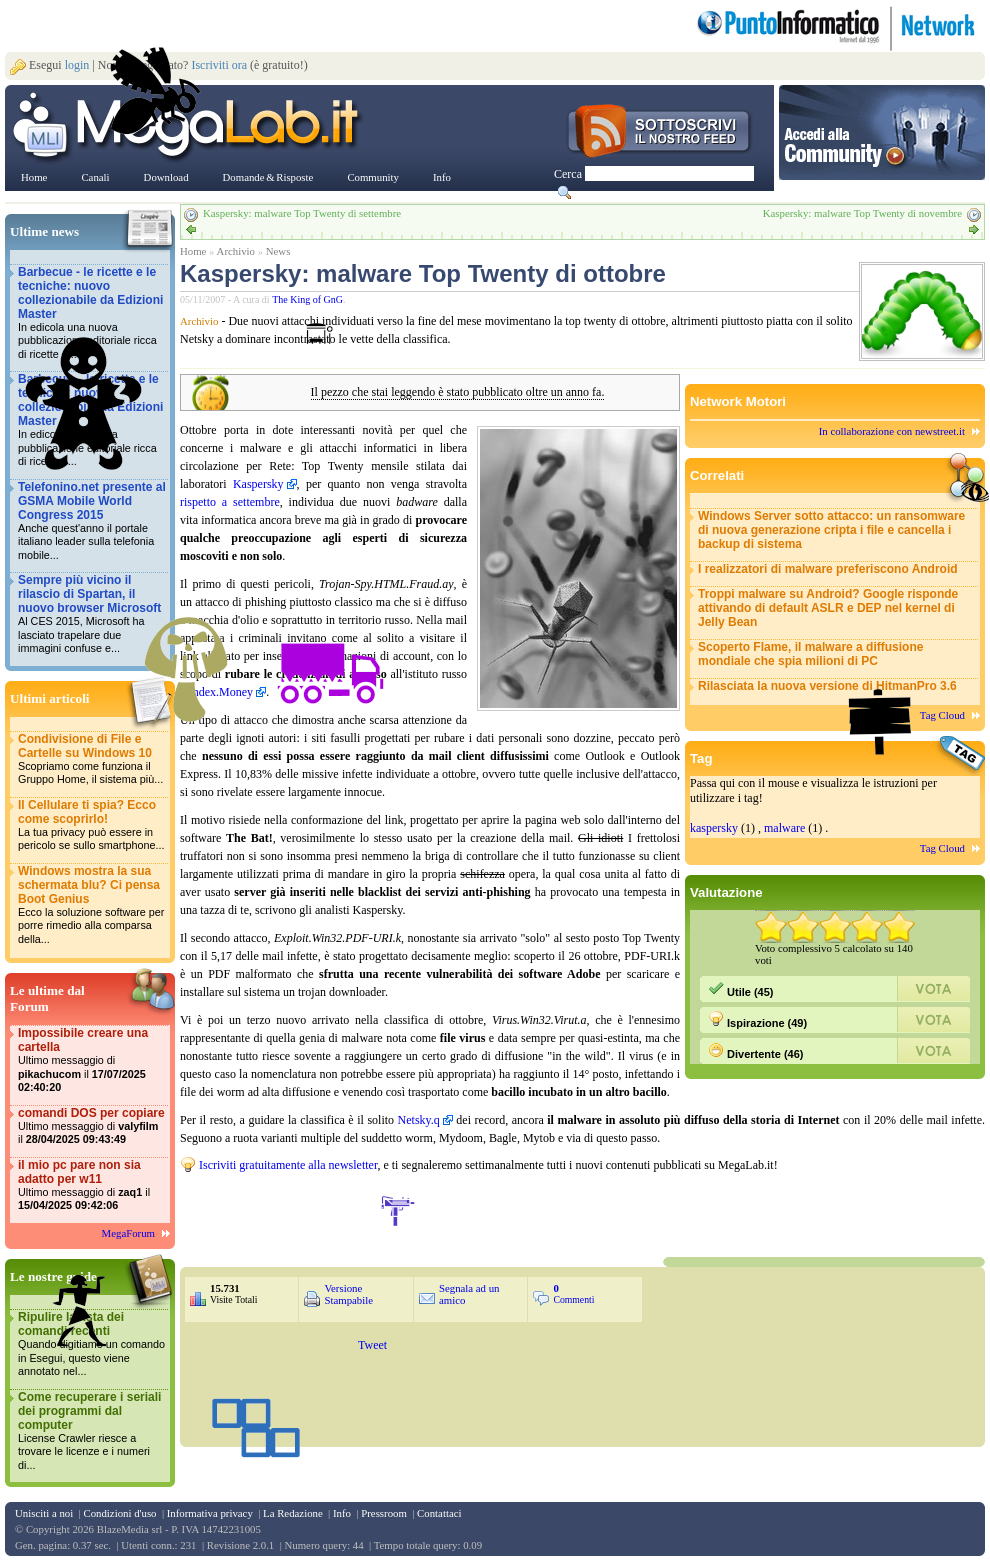 This screenshot has height=1561, width=990. Describe the element at coordinates (185, 669) in the screenshot. I see `deadly or poisonous mushroom indicator` at that location.